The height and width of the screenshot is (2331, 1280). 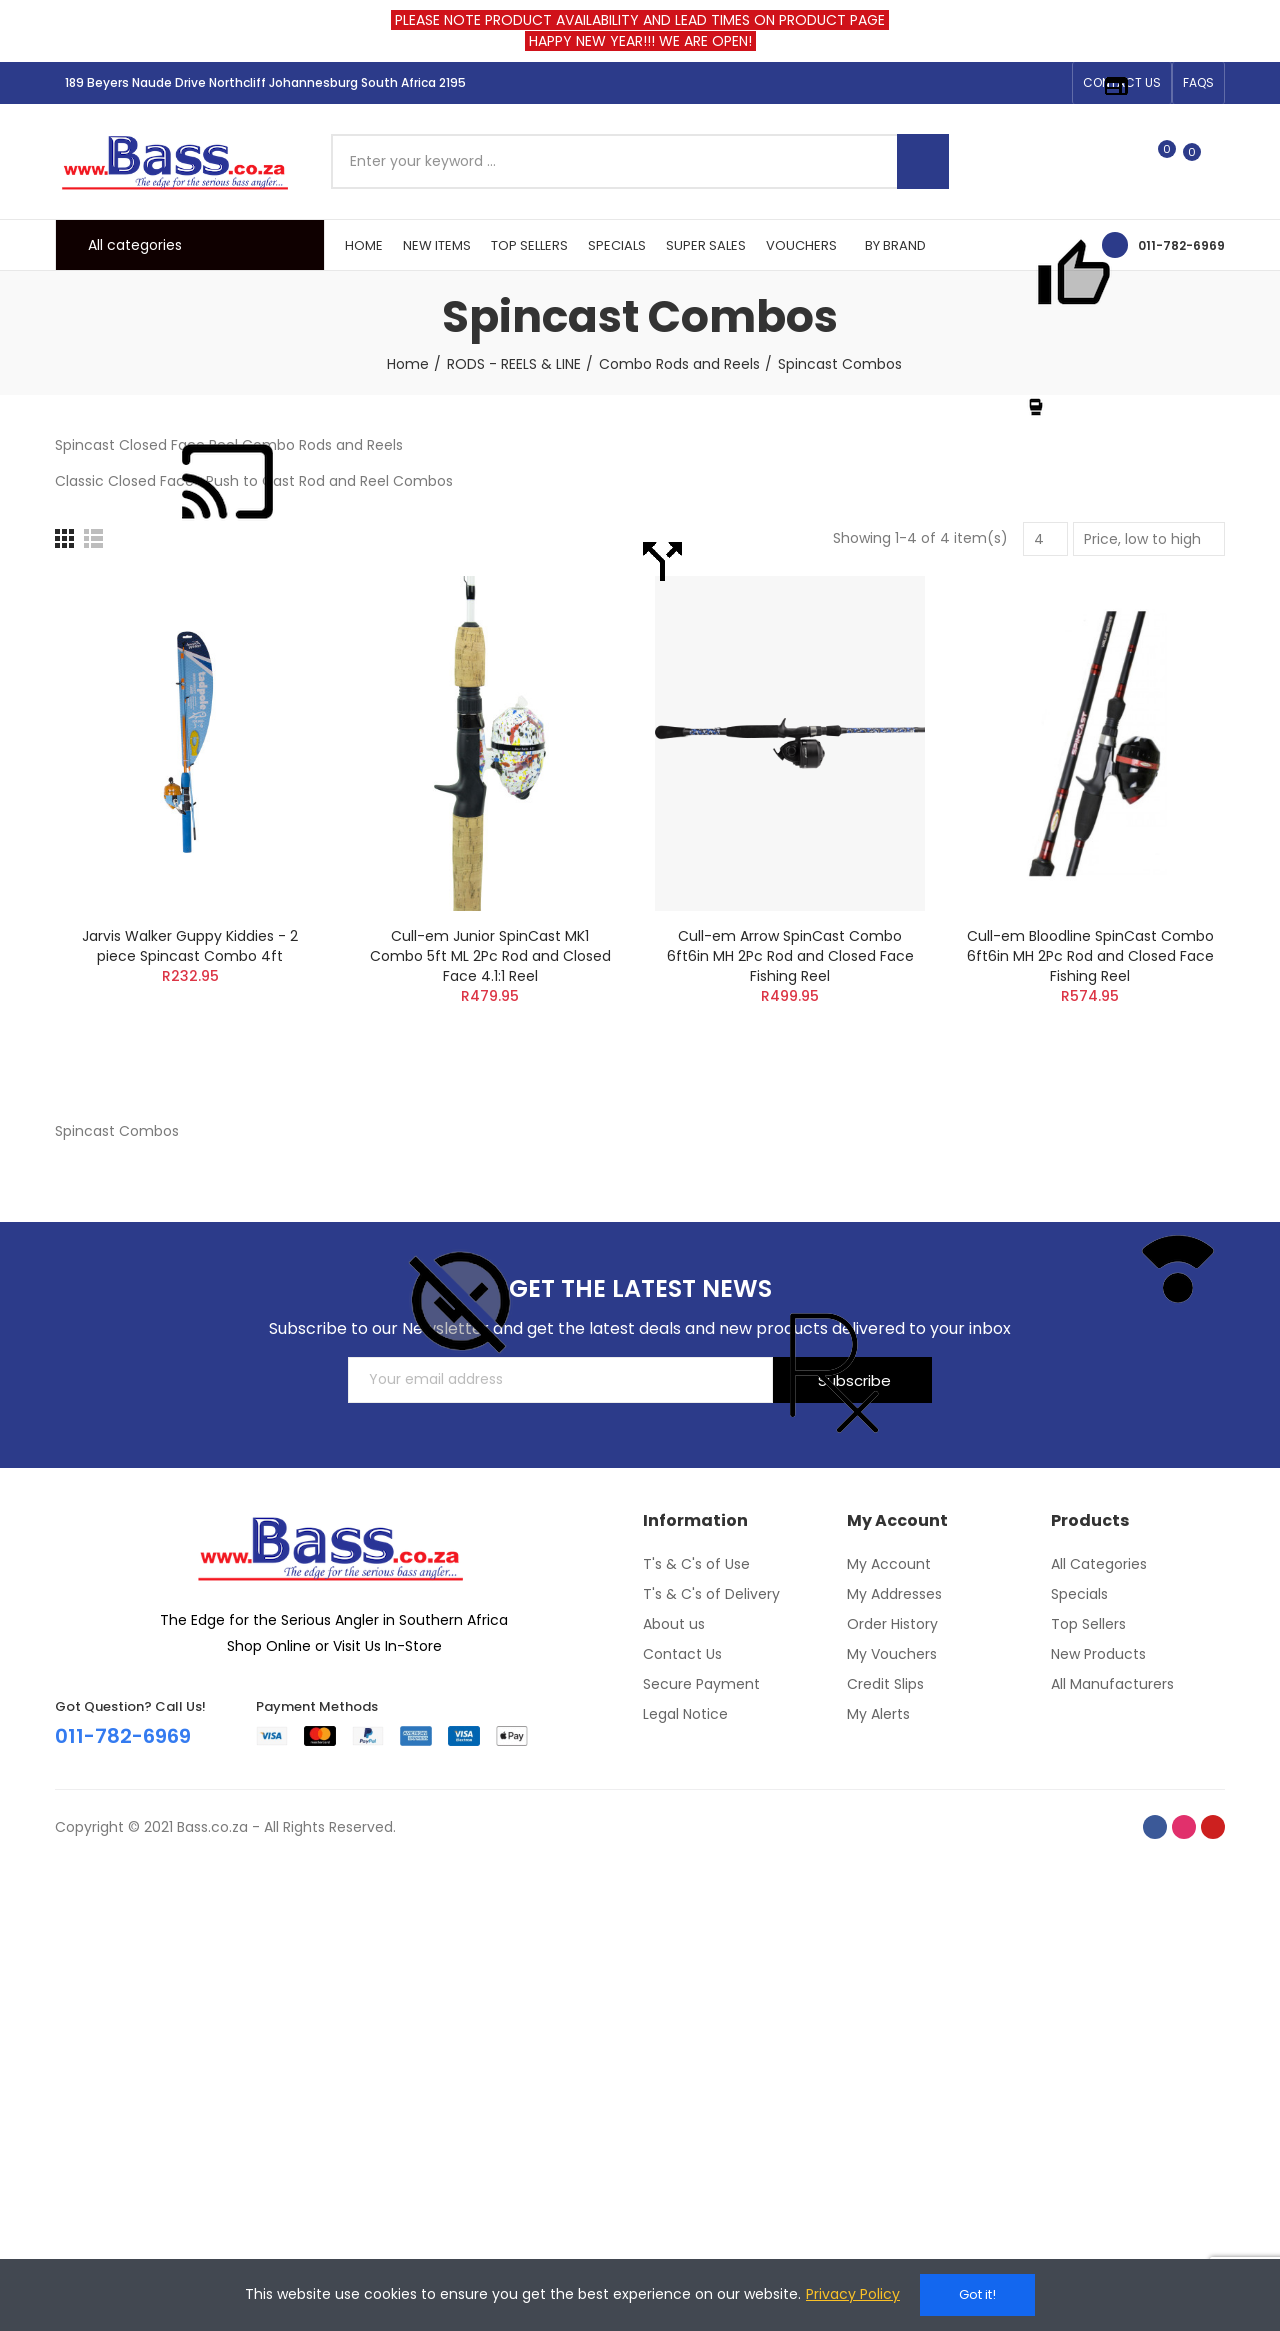 I want to click on cast your screen to a nearby device, so click(x=227, y=481).